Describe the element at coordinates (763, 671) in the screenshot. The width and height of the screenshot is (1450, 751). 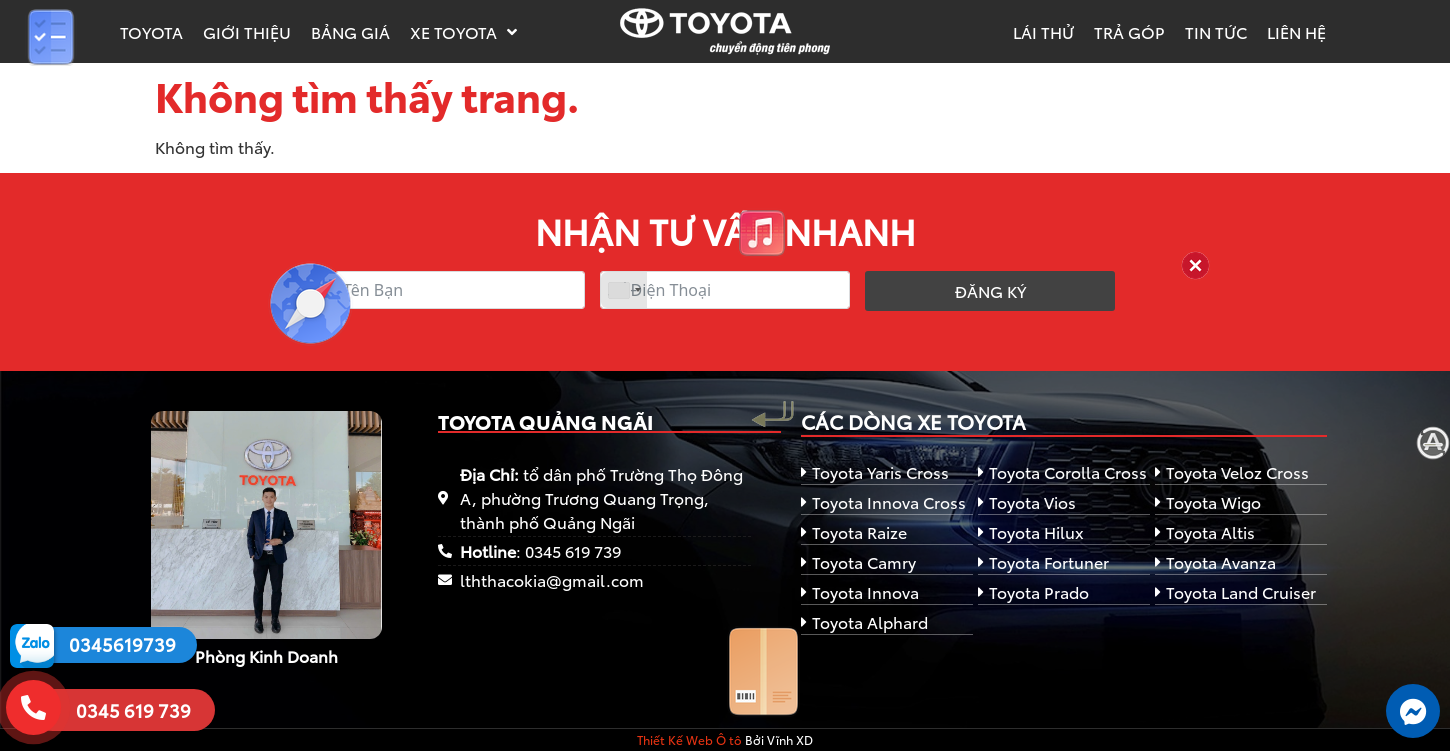
I see `install or manage software packages` at that location.